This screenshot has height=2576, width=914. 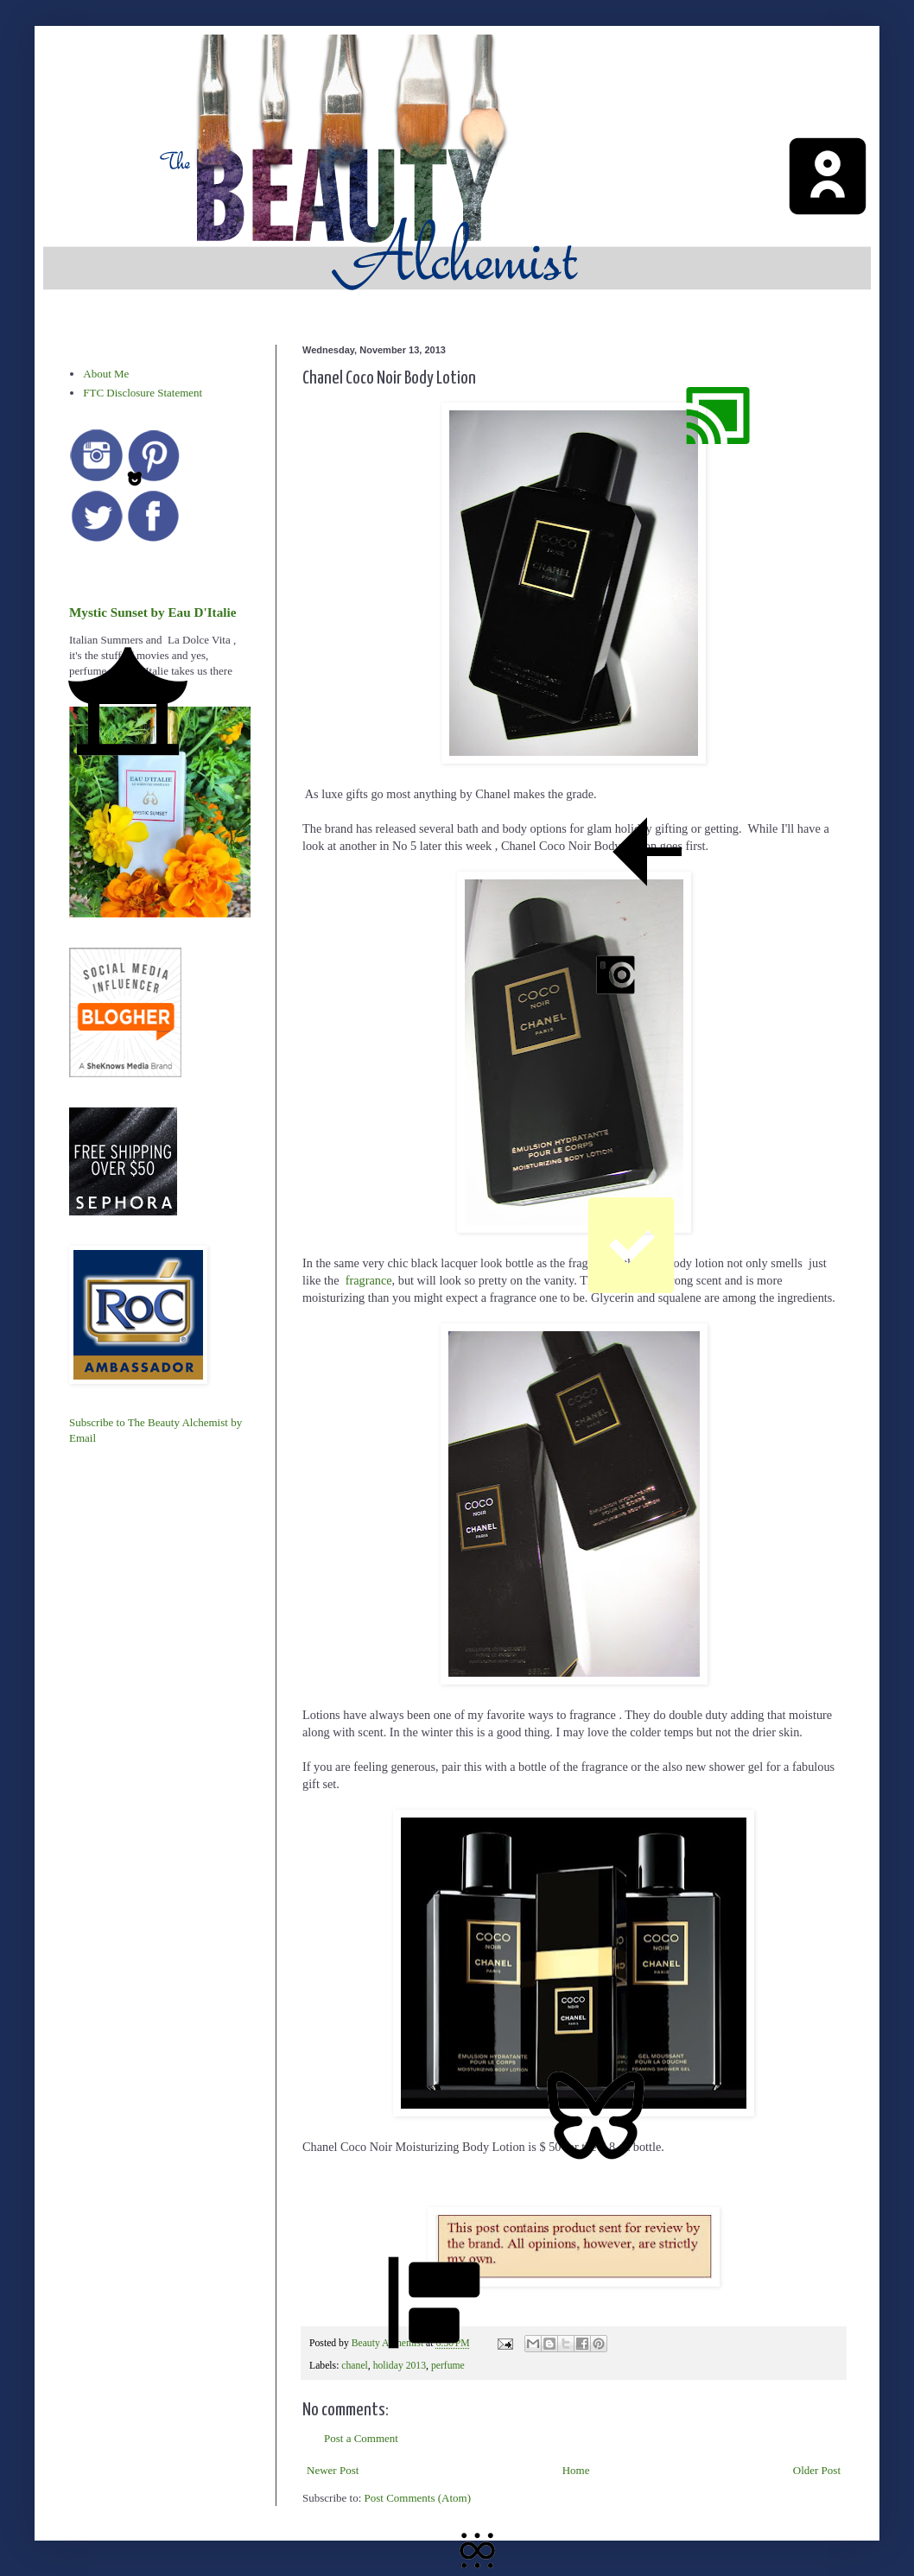 I want to click on access photo gallery or camera roll, so click(x=615, y=974).